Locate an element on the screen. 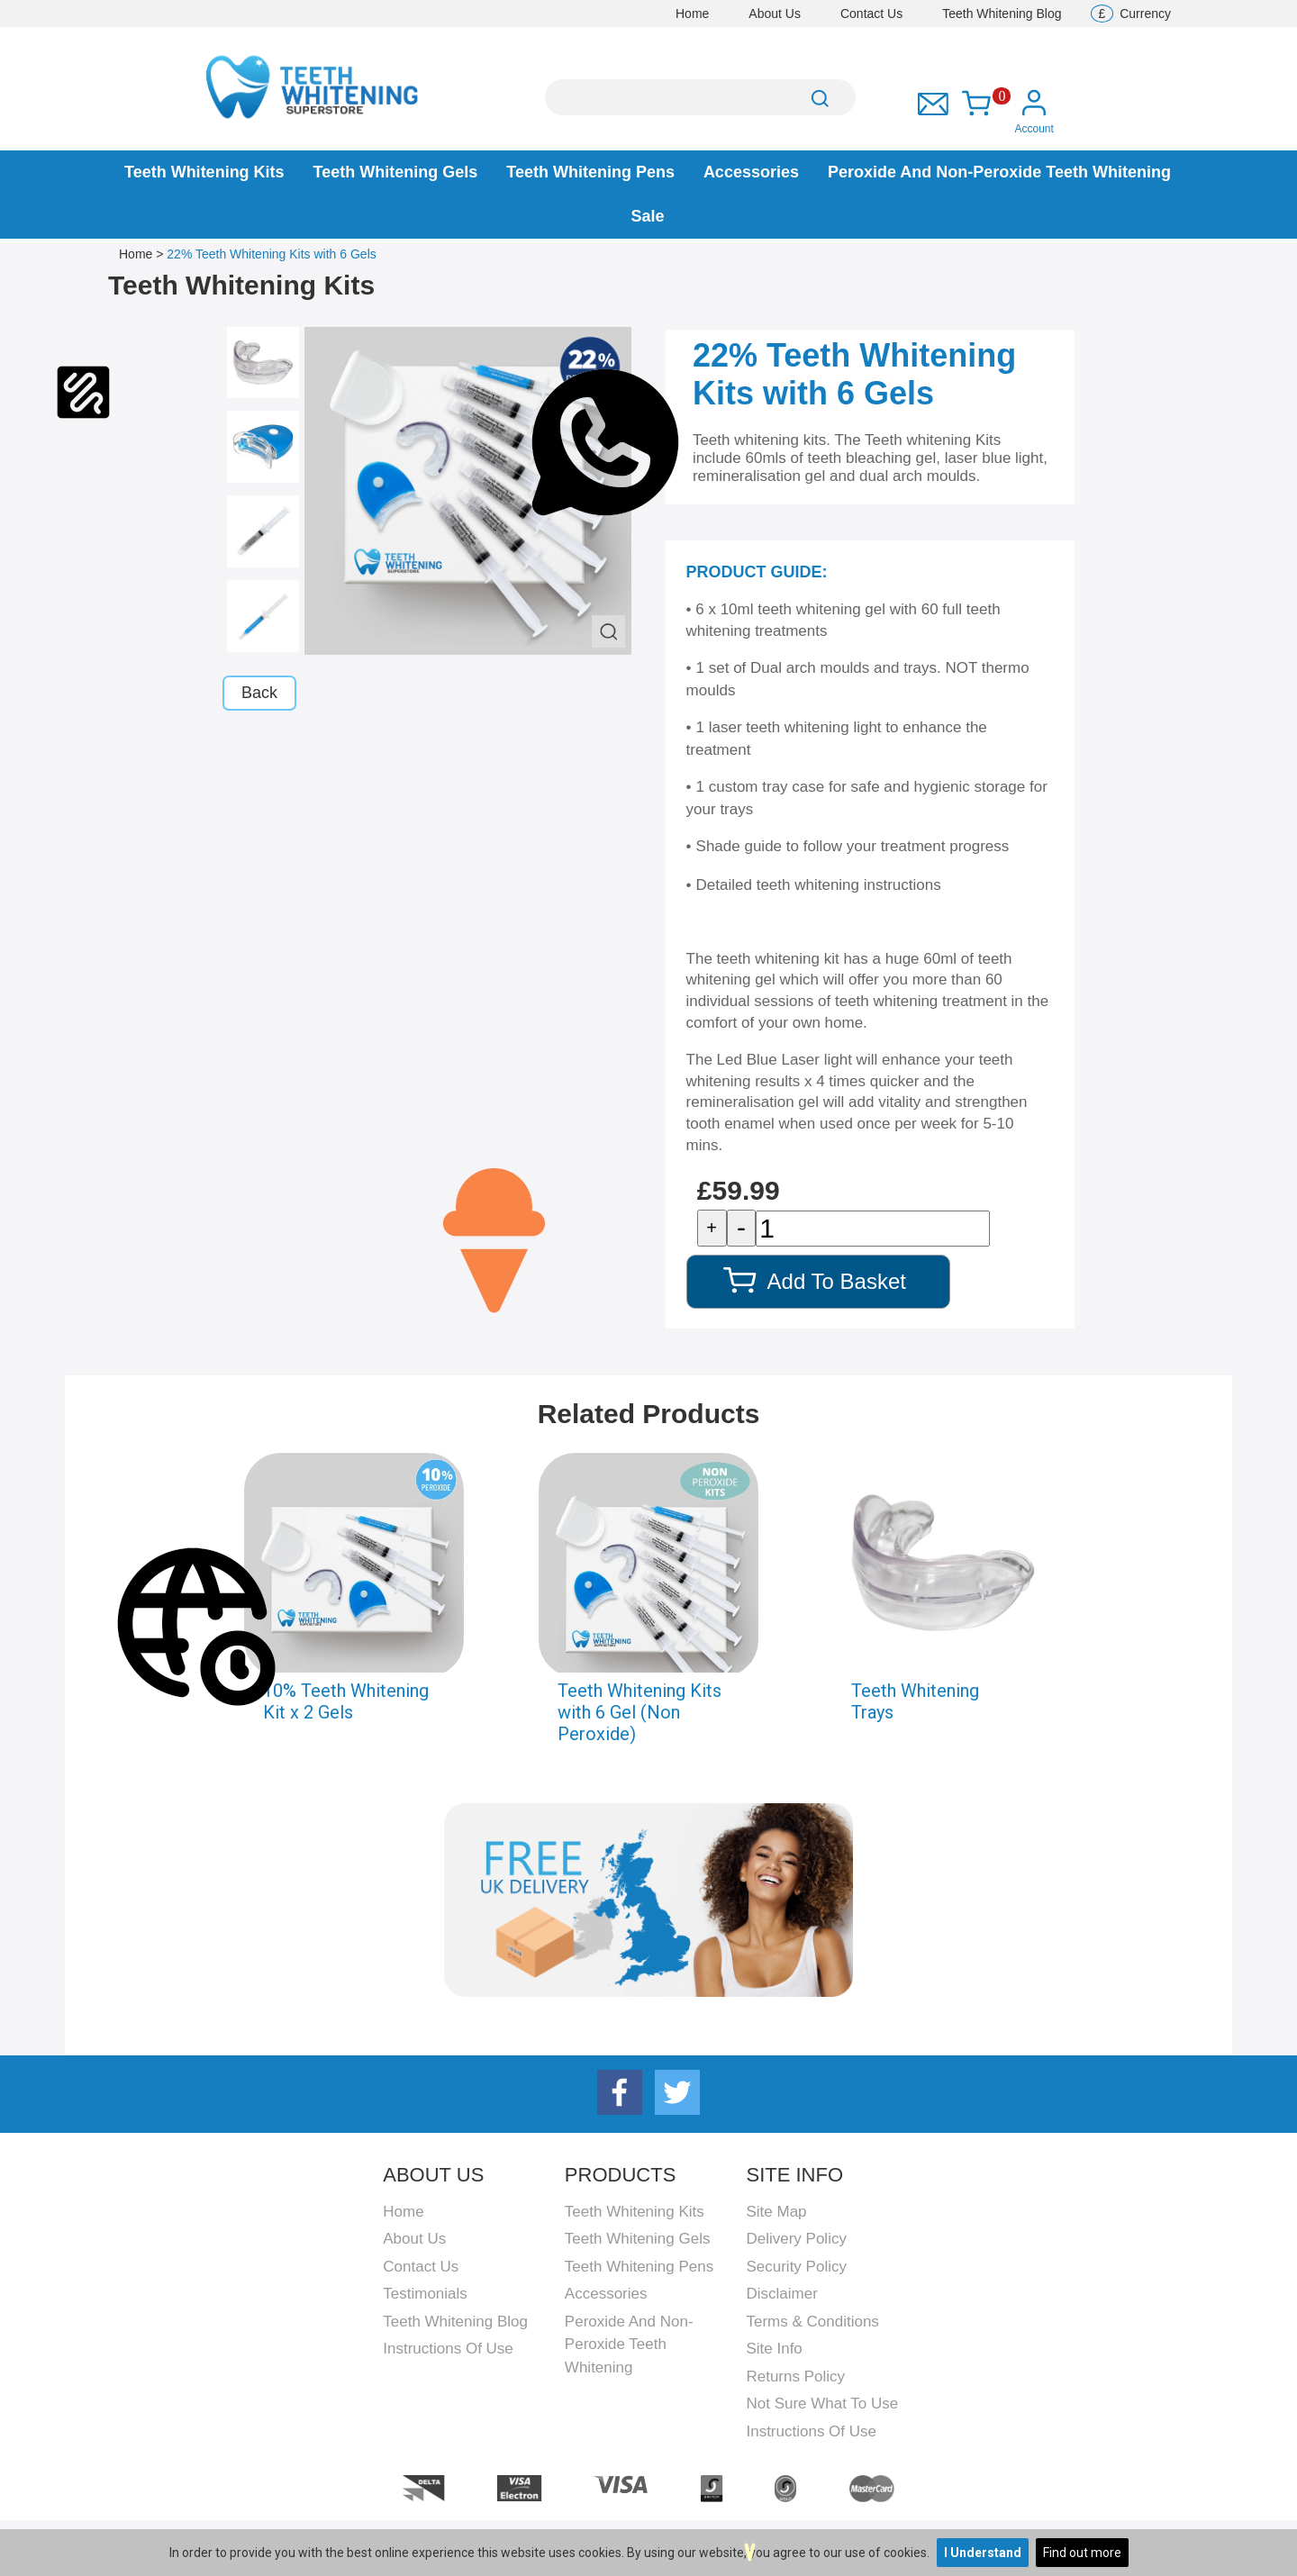  browse dessert or ice cream options is located at coordinates (494, 1236).